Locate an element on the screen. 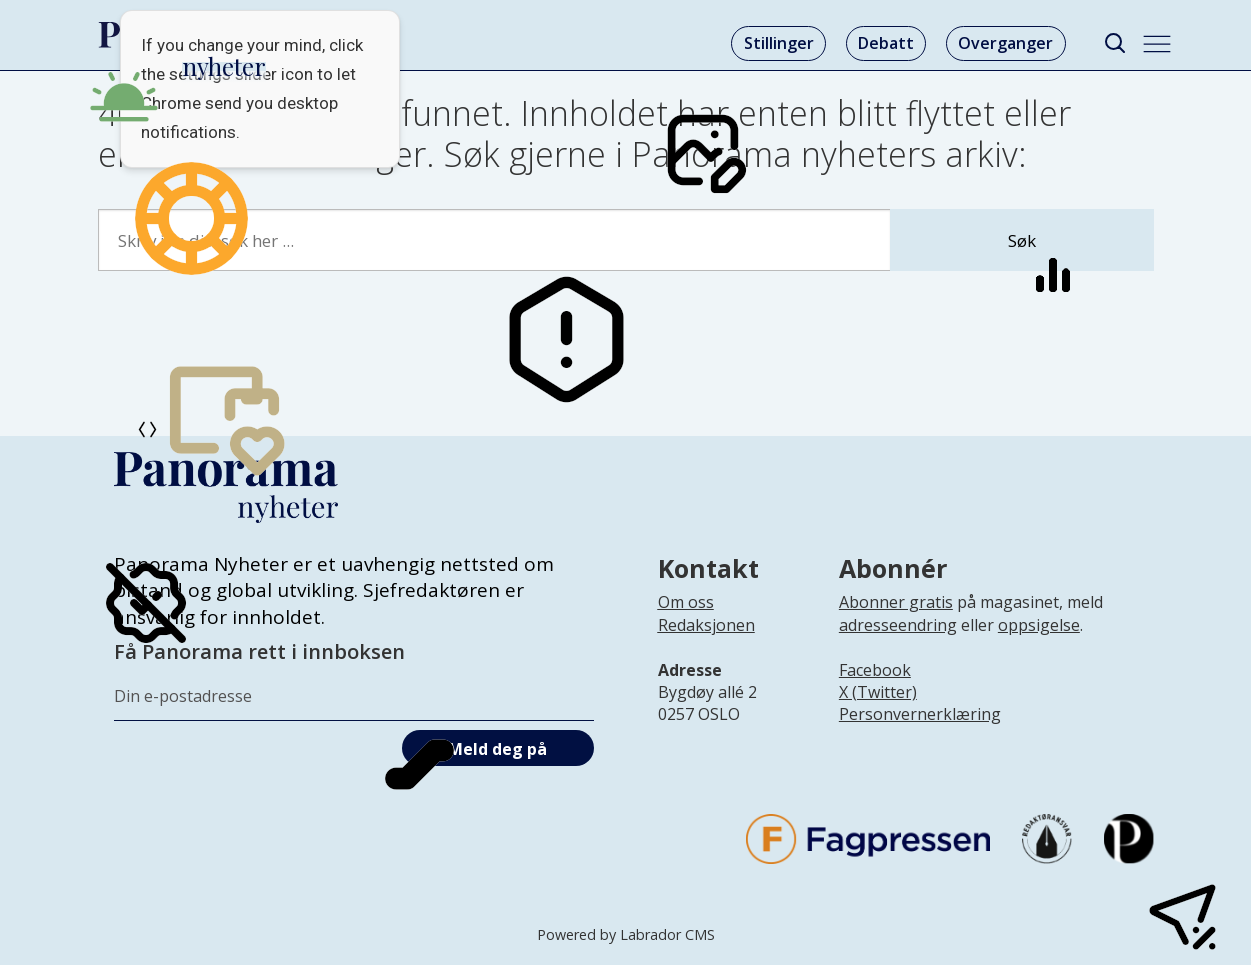  favorite or like a connected device is located at coordinates (224, 415).